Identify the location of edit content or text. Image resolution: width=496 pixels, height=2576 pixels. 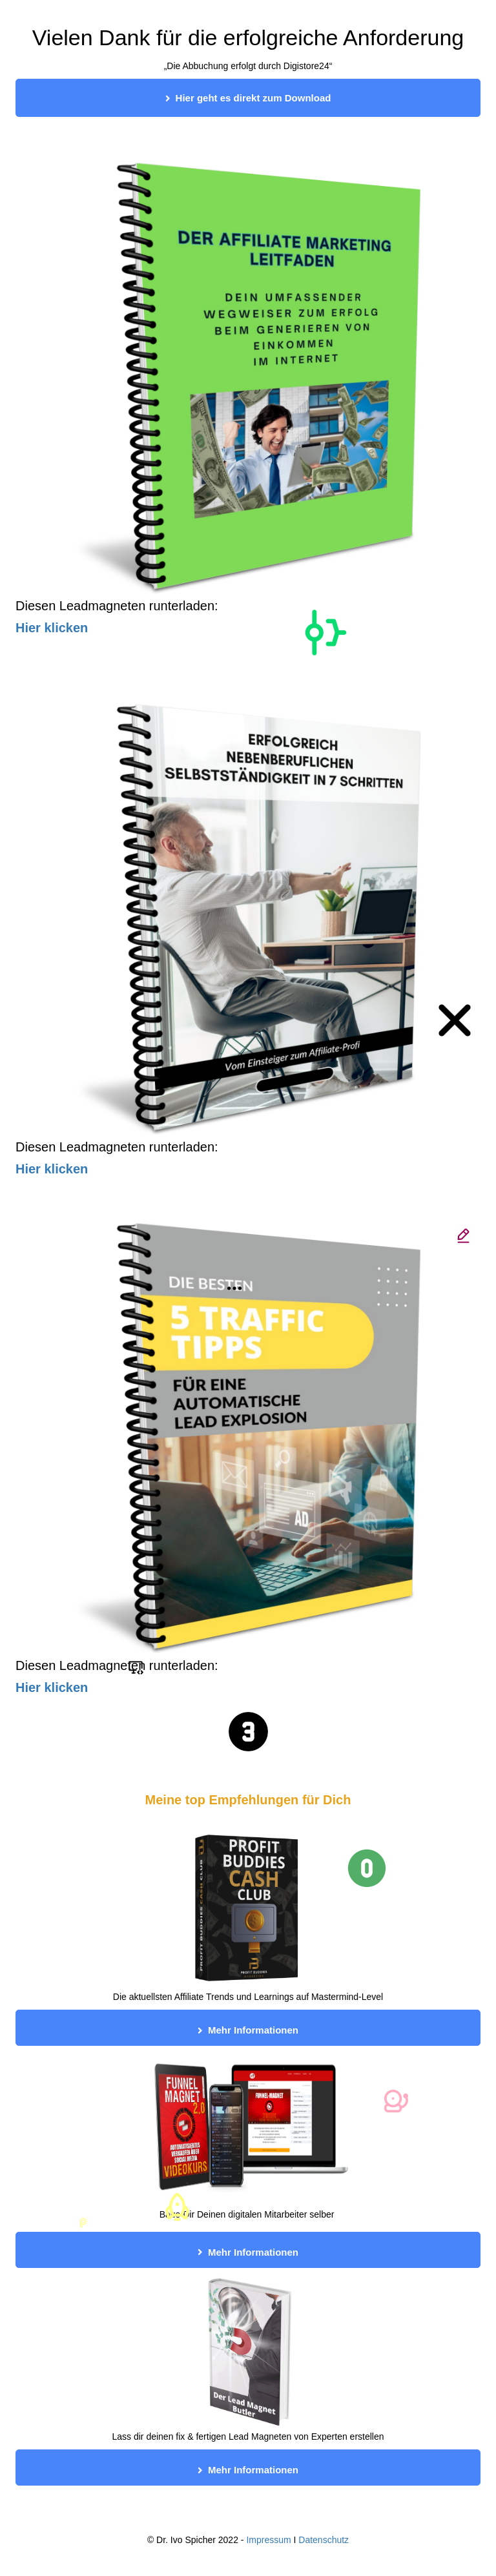
(463, 1235).